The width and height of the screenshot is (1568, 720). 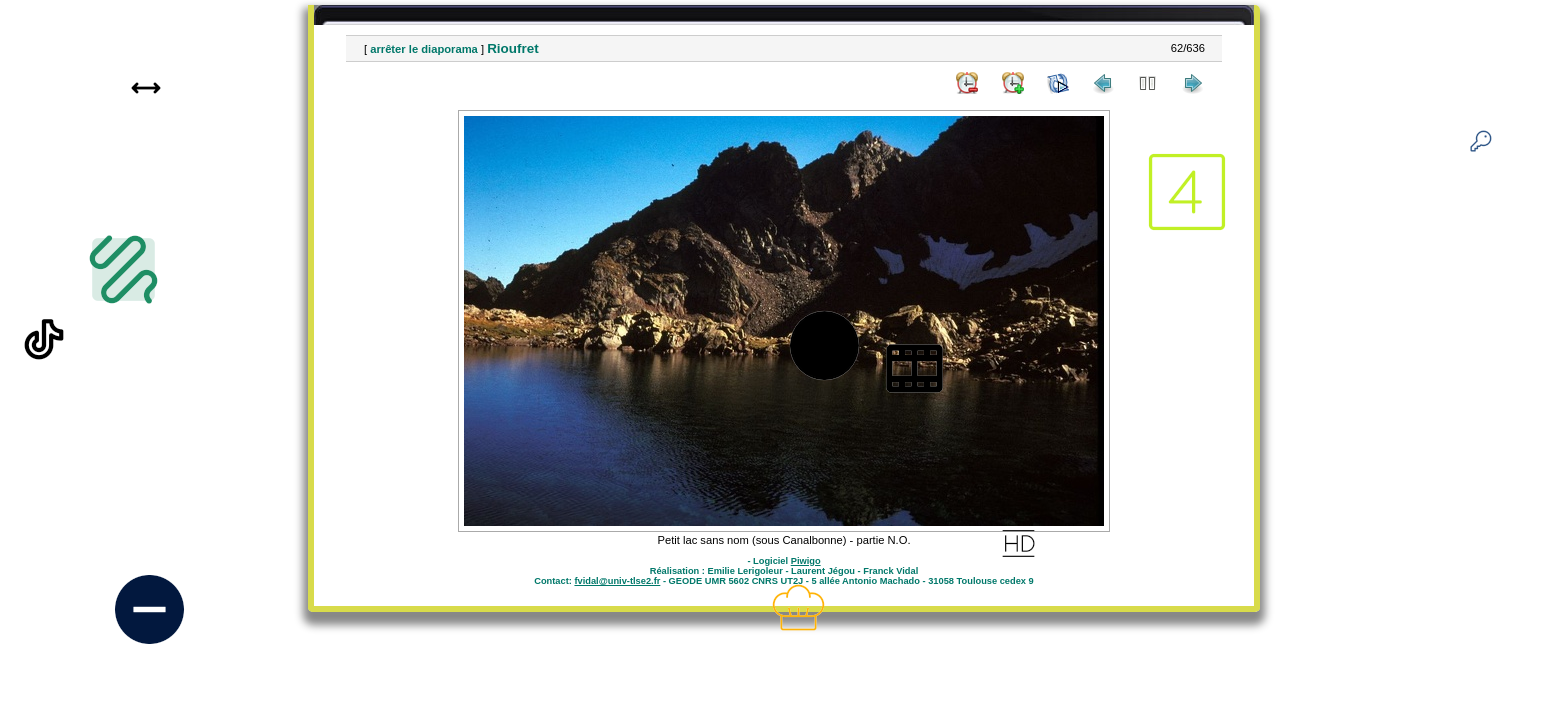 I want to click on access freehand drawing or annotation tools, so click(x=123, y=269).